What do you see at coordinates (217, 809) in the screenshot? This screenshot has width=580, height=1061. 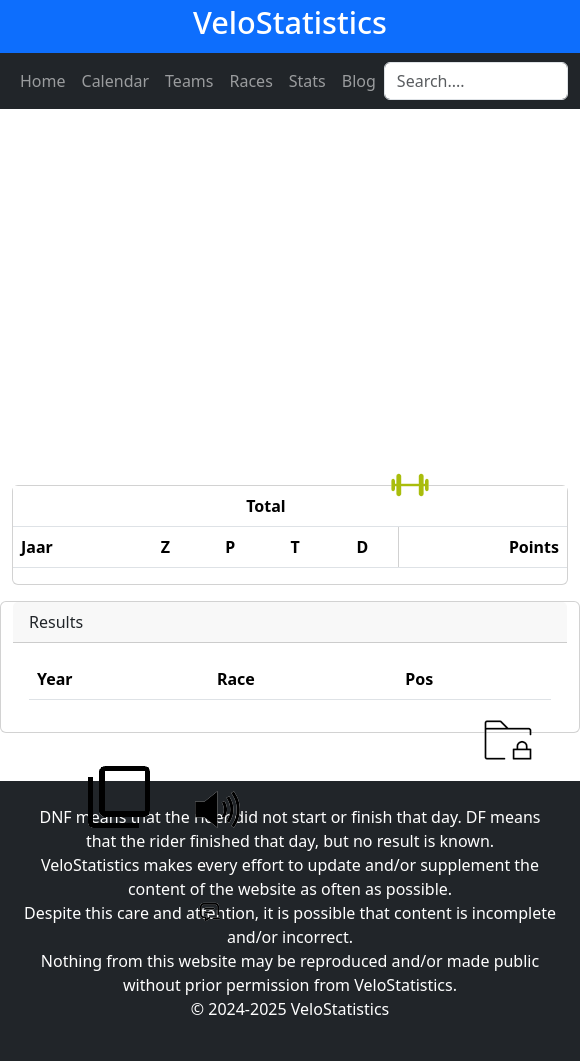 I see `volume is set to high or maximum` at bounding box center [217, 809].